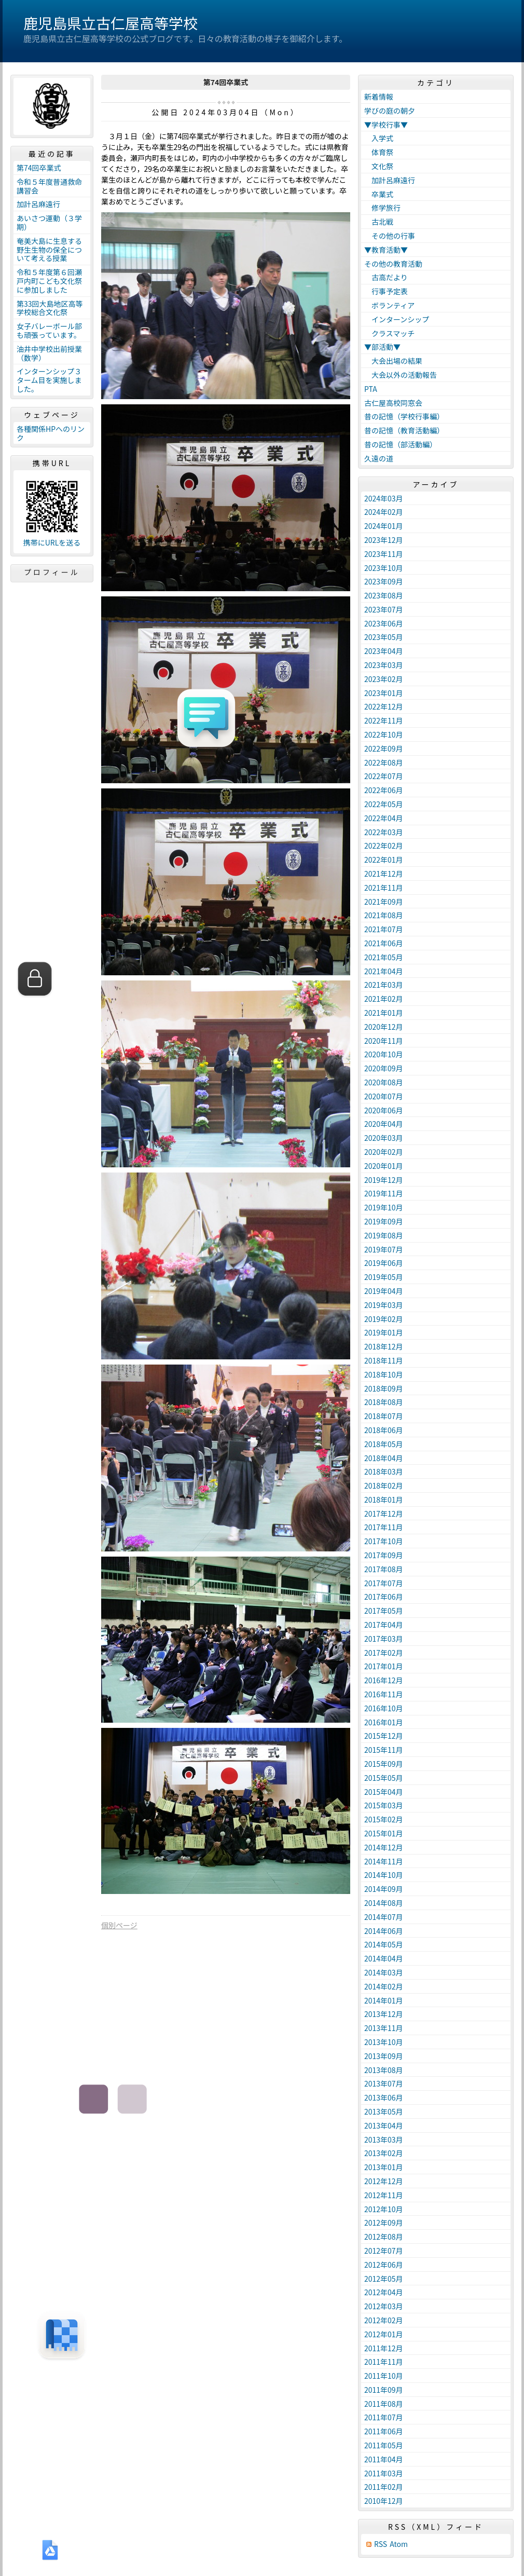 The image size is (524, 2576). I want to click on open neochat messaging app, so click(206, 718).